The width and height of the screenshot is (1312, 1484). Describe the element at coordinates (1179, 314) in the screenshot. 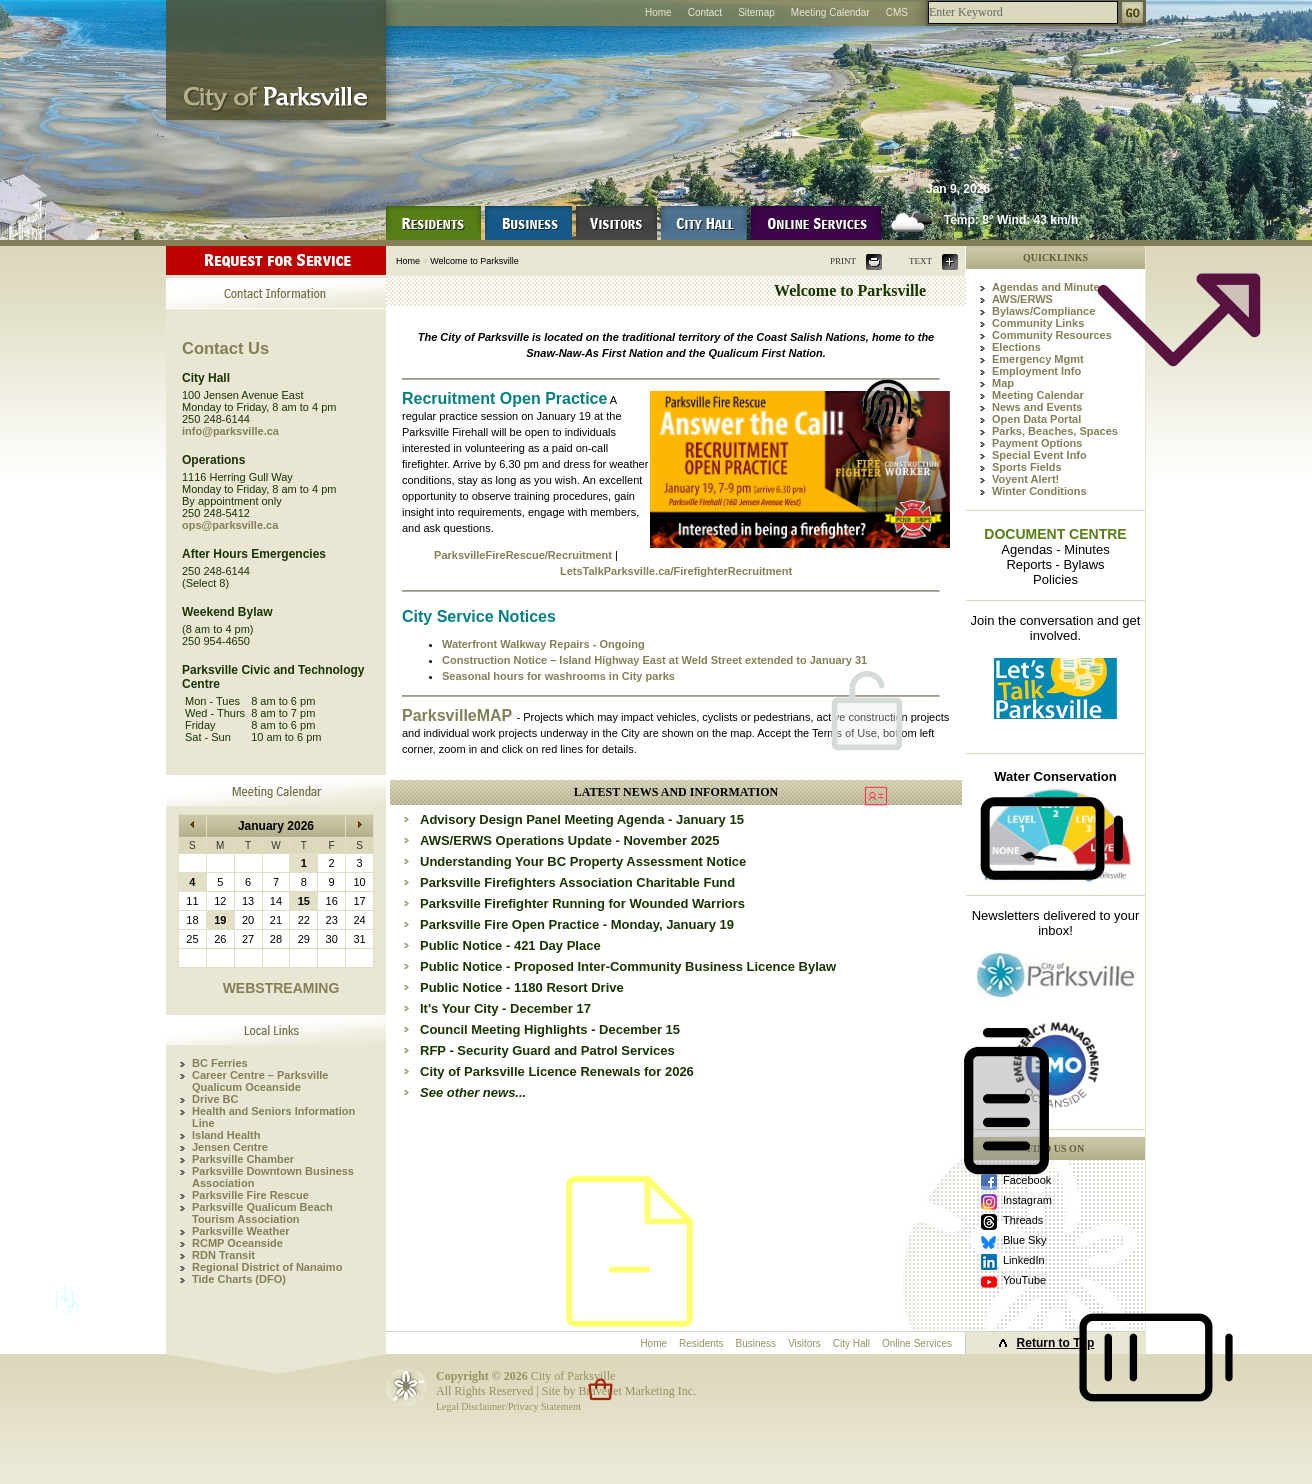

I see `reply to a message or forward content` at that location.